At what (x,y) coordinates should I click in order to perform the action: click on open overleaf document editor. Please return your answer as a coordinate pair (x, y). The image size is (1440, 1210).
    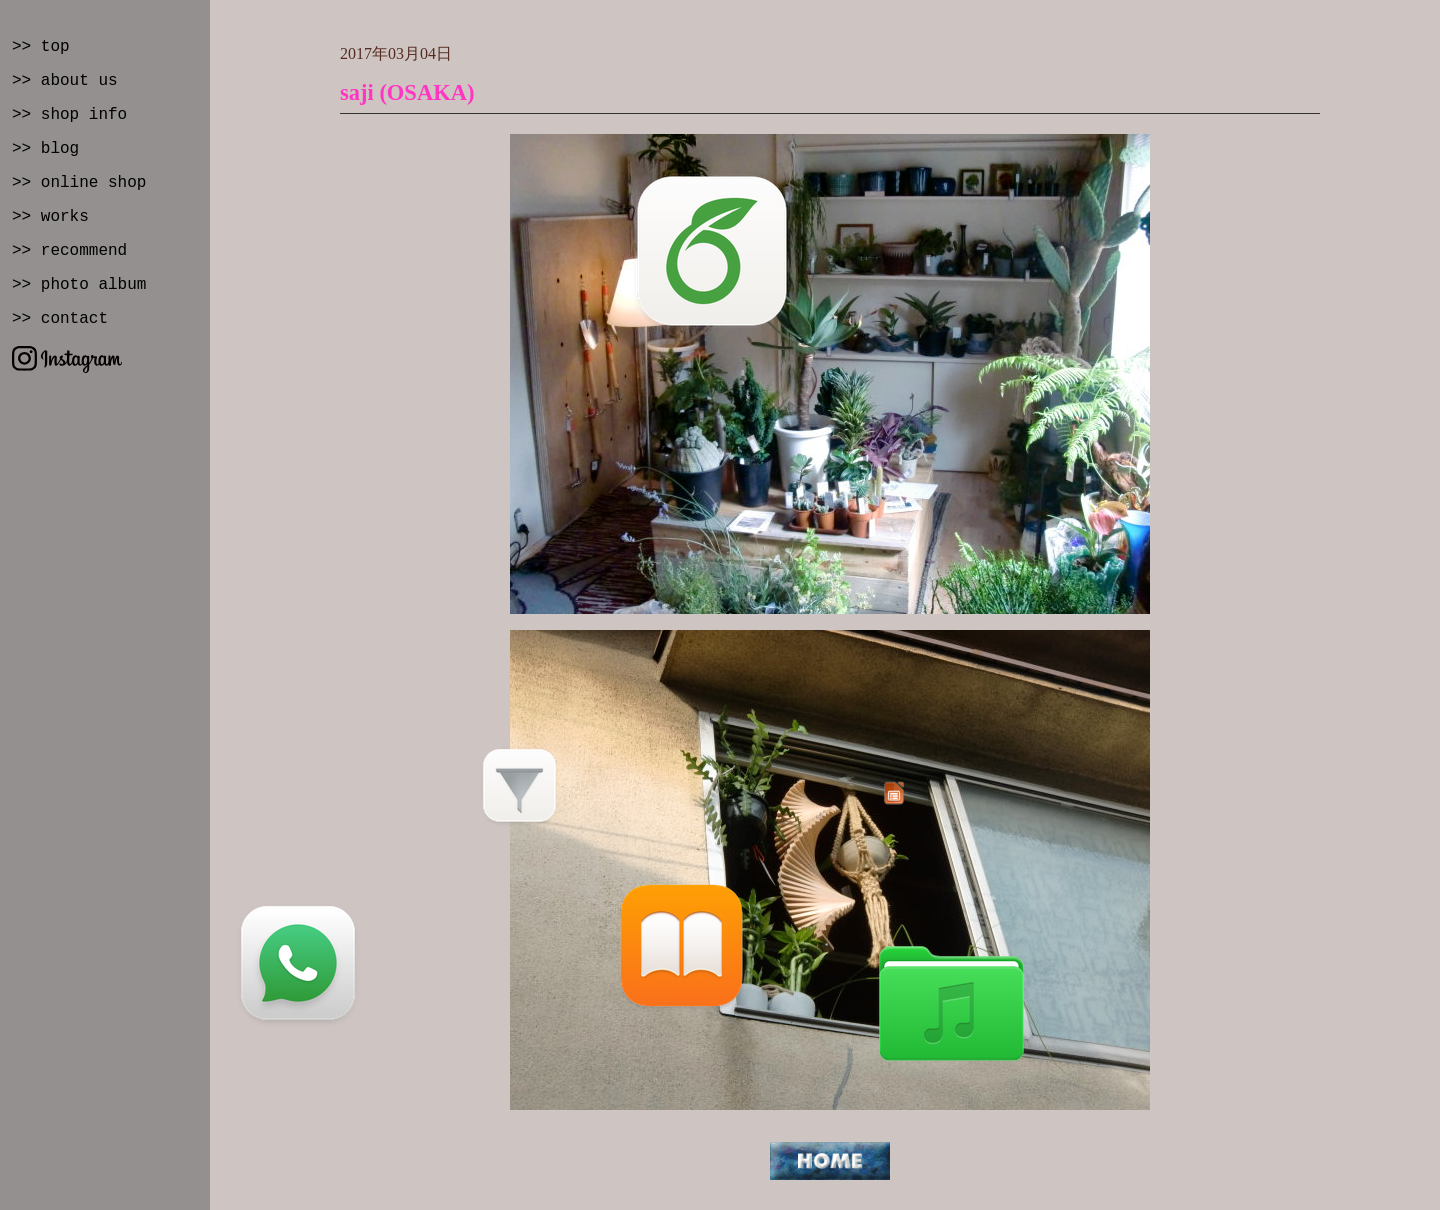
    Looking at the image, I should click on (712, 251).